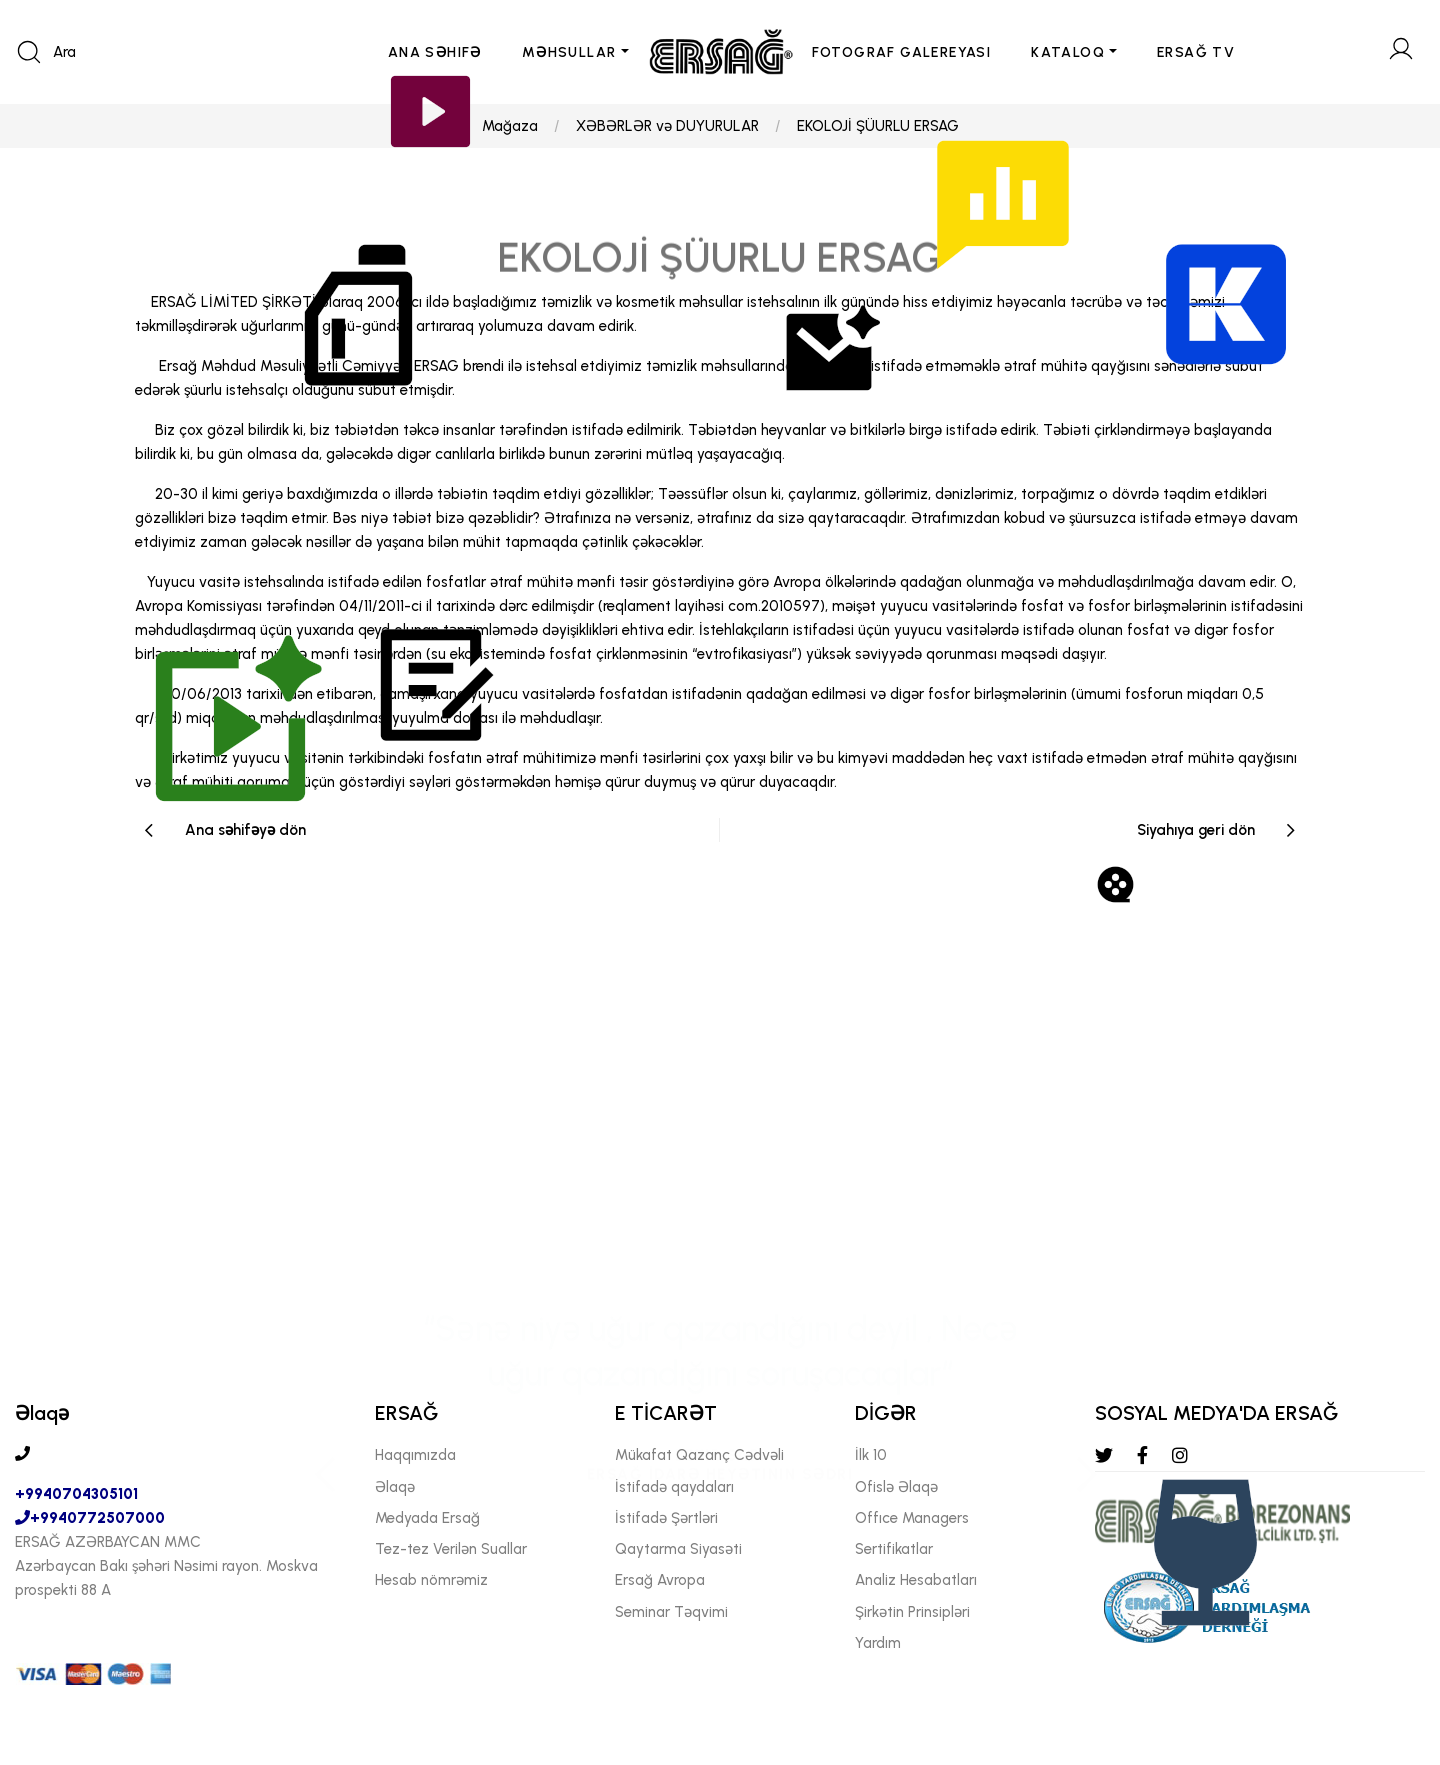 The image size is (1440, 1765). Describe the element at coordinates (1115, 884) in the screenshot. I see `browse movies or video content` at that location.